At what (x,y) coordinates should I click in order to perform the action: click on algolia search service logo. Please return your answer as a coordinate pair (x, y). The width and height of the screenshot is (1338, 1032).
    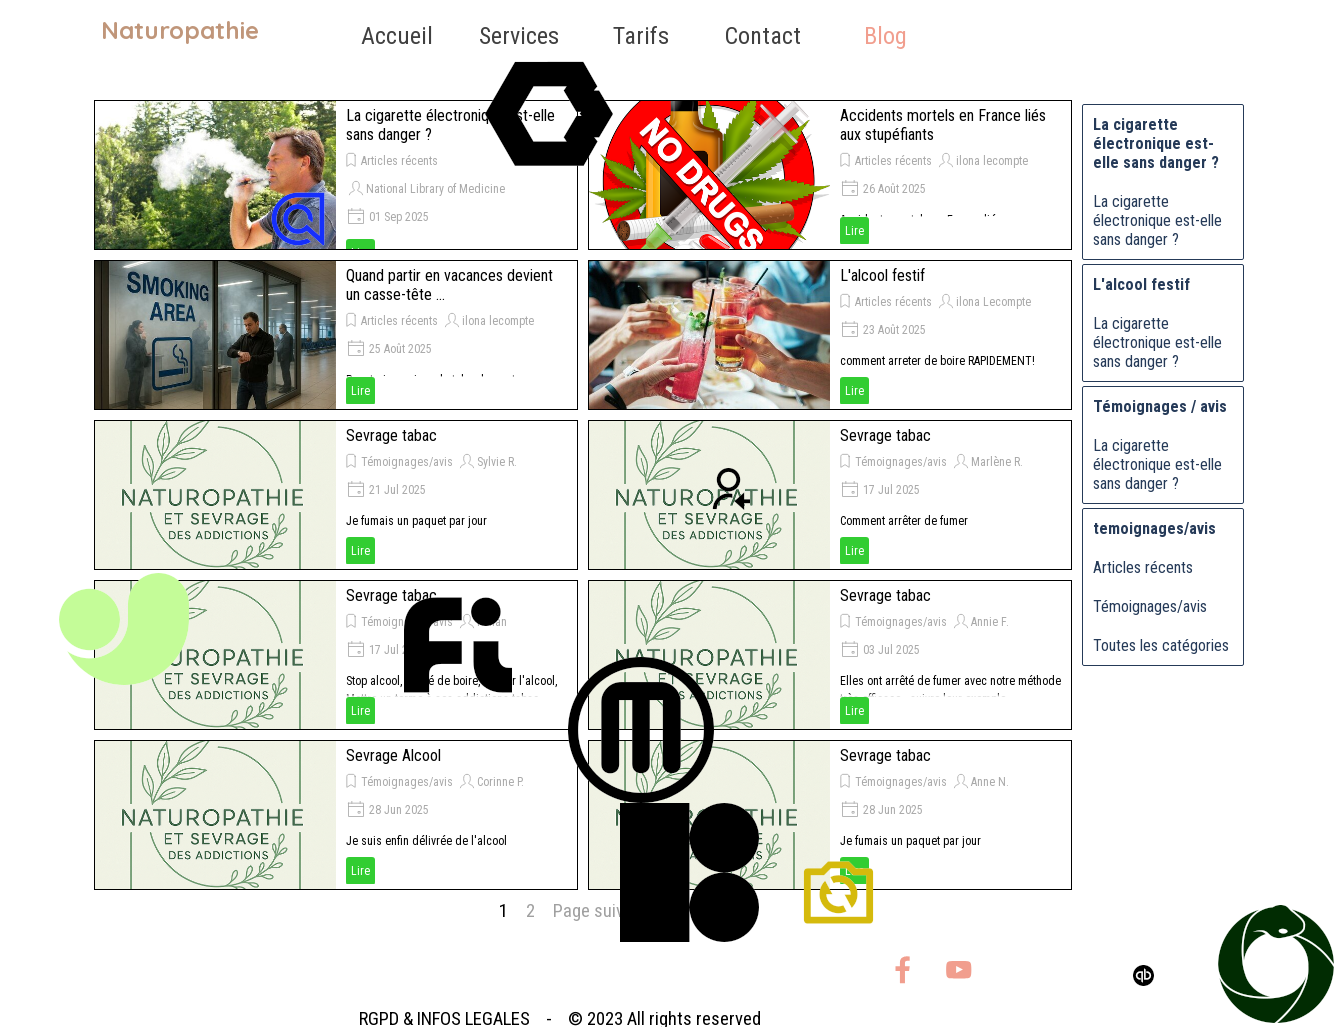
    Looking at the image, I should click on (298, 219).